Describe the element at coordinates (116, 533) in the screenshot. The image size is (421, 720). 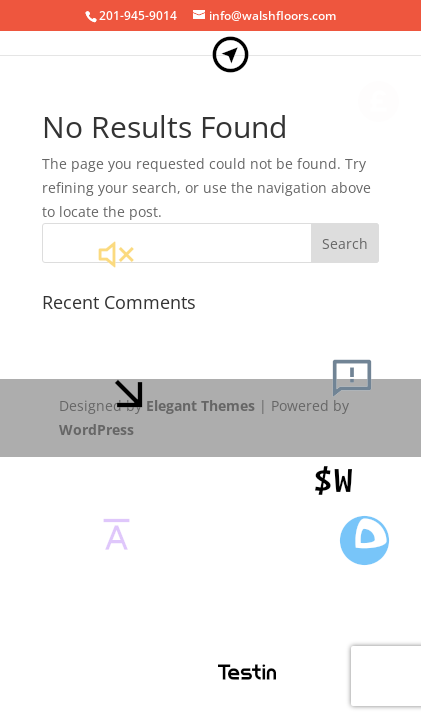
I see `apply overline formatting to selected text` at that location.